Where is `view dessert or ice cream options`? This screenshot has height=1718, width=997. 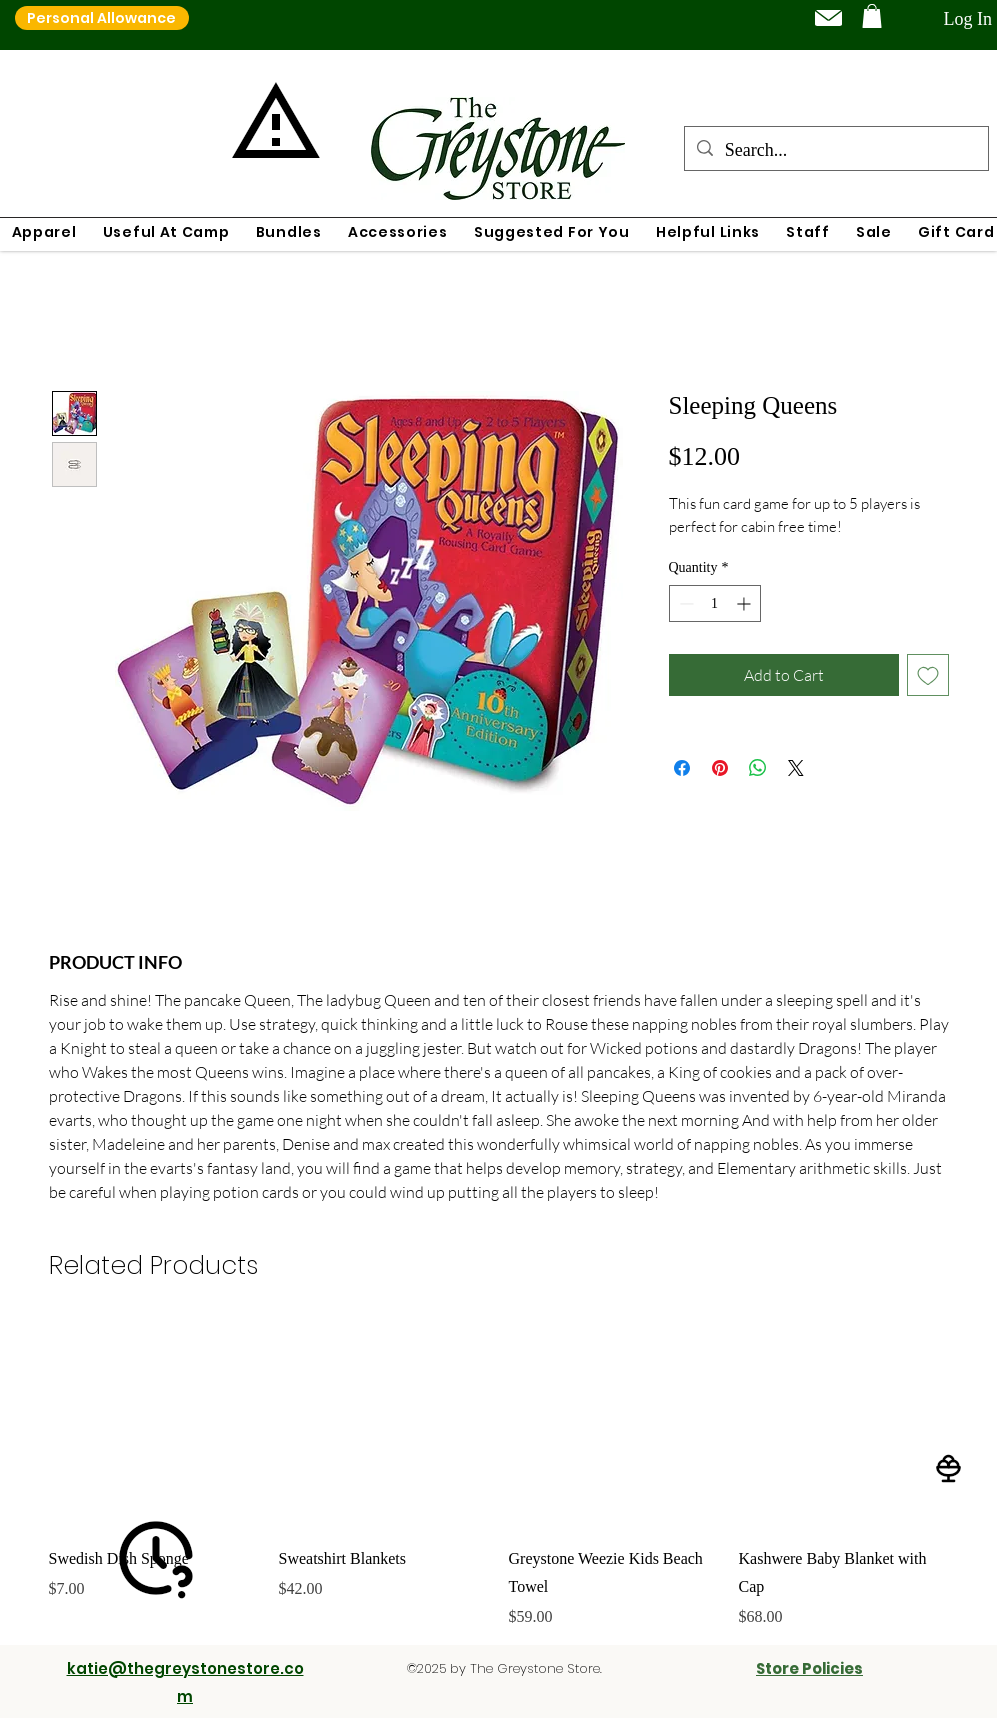 view dessert or ice cream options is located at coordinates (948, 1468).